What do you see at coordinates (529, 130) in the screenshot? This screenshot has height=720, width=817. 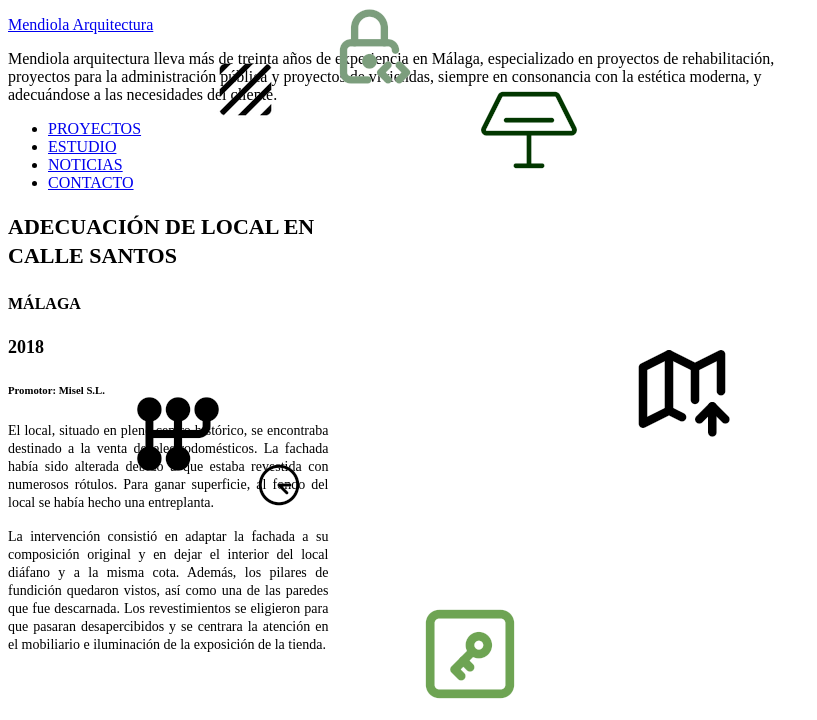 I see `access presentation mode` at bounding box center [529, 130].